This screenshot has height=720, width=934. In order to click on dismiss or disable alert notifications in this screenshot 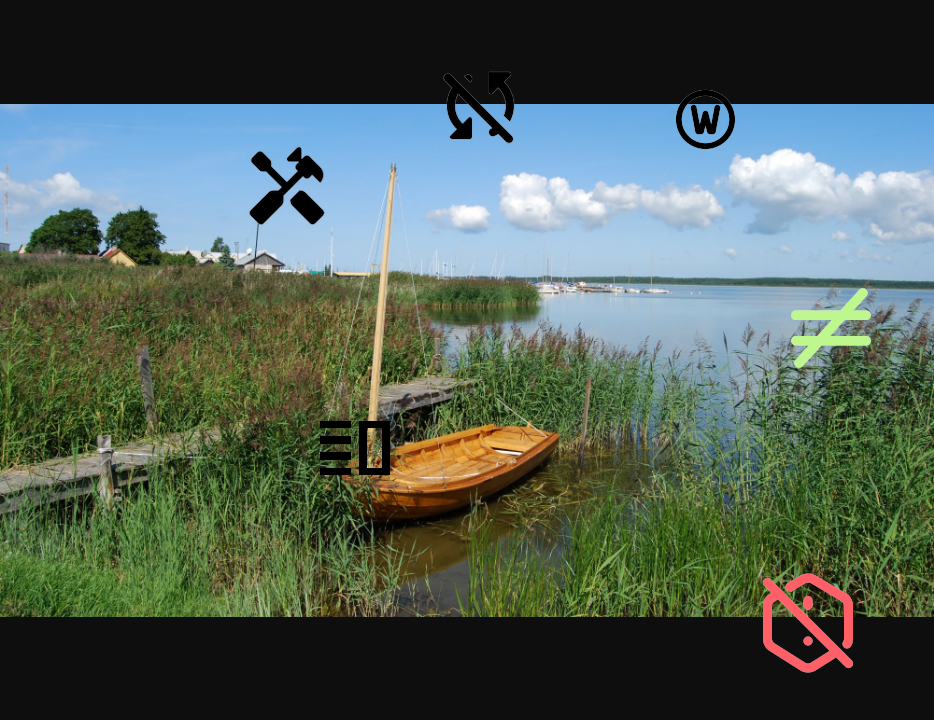, I will do `click(808, 623)`.